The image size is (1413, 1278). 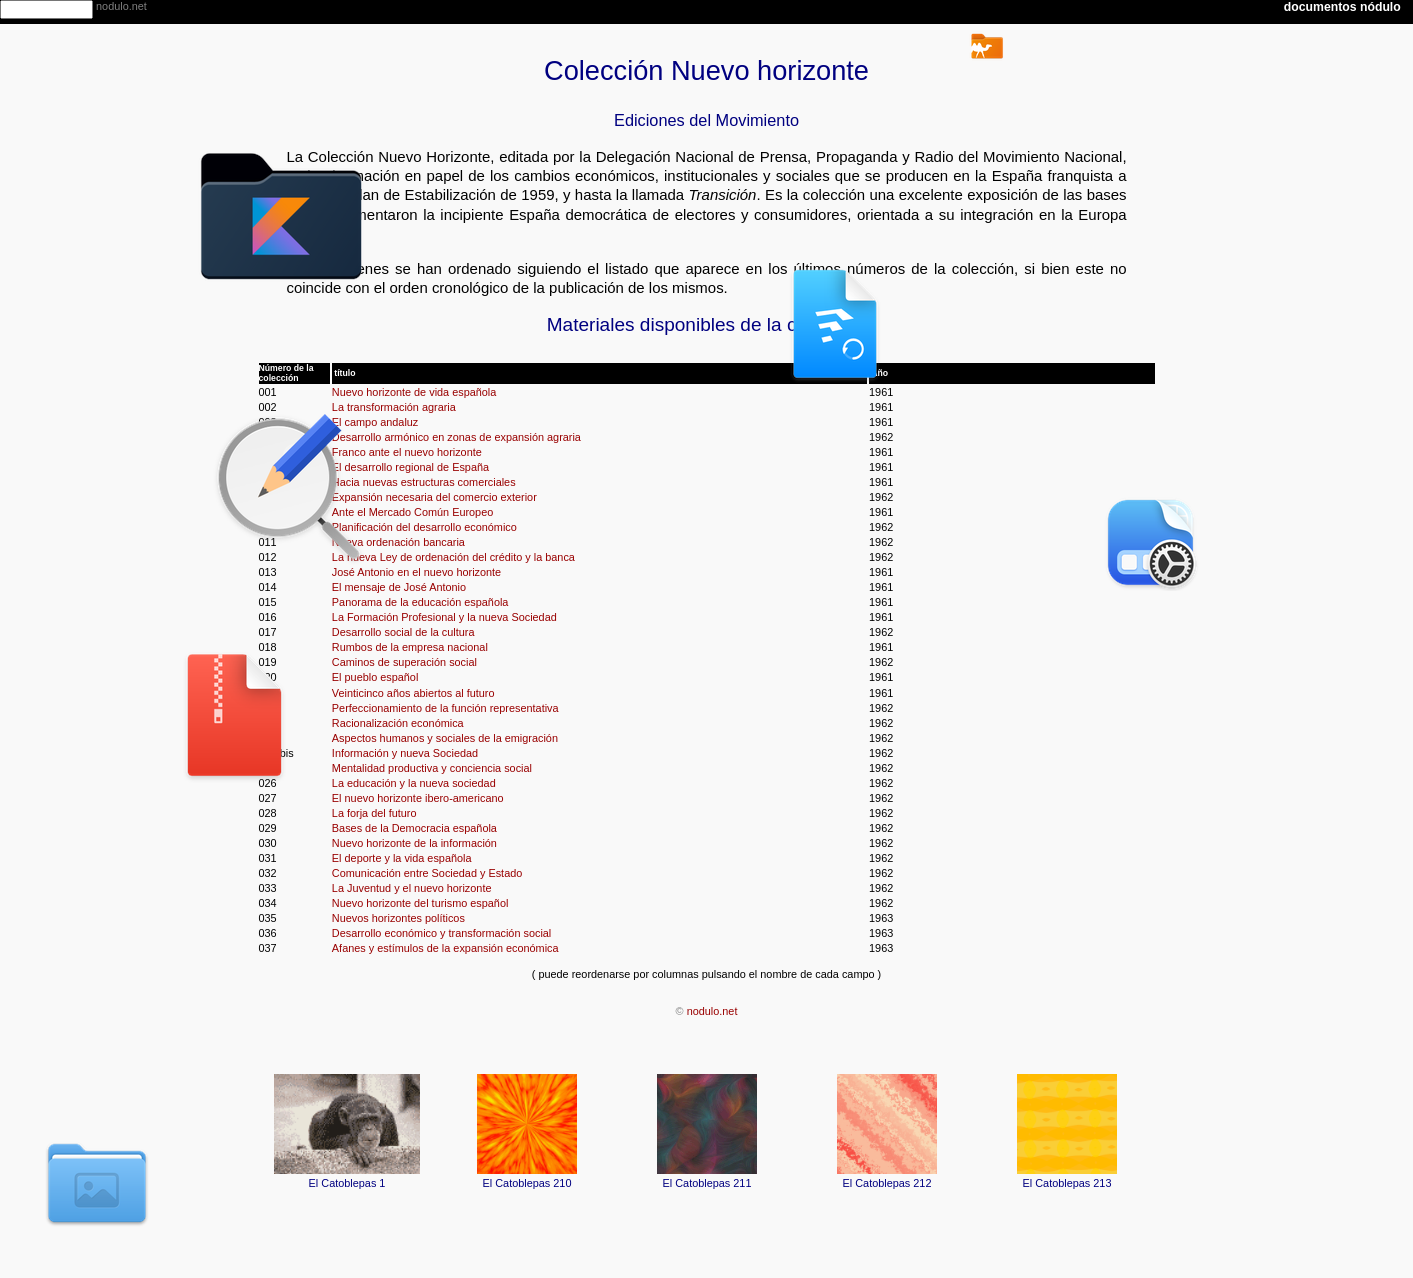 I want to click on open system profiler application, so click(x=1150, y=542).